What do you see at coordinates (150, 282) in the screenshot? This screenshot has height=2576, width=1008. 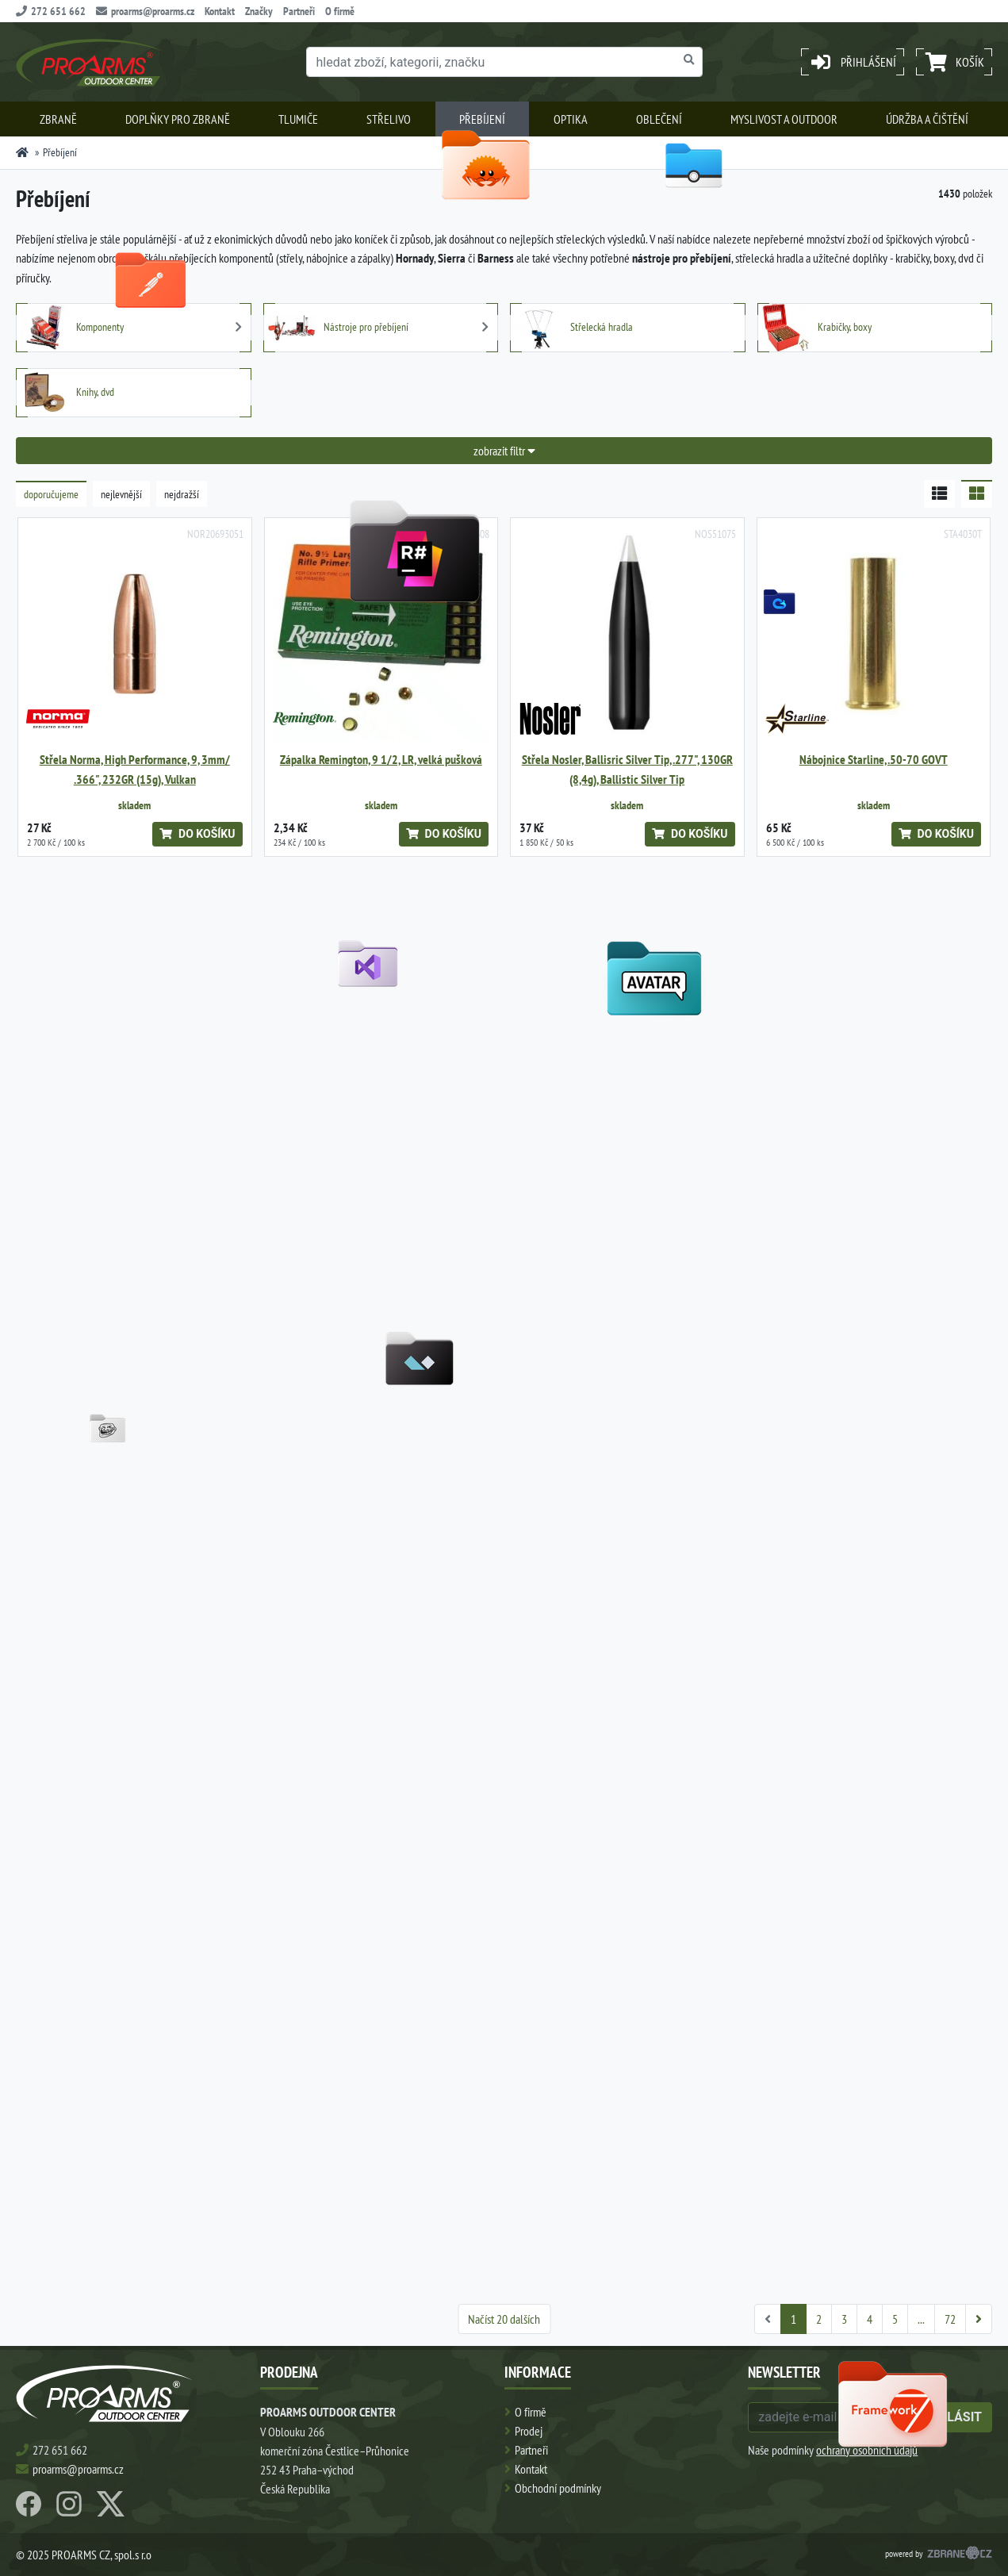 I see `folder containing Postman API development files` at bounding box center [150, 282].